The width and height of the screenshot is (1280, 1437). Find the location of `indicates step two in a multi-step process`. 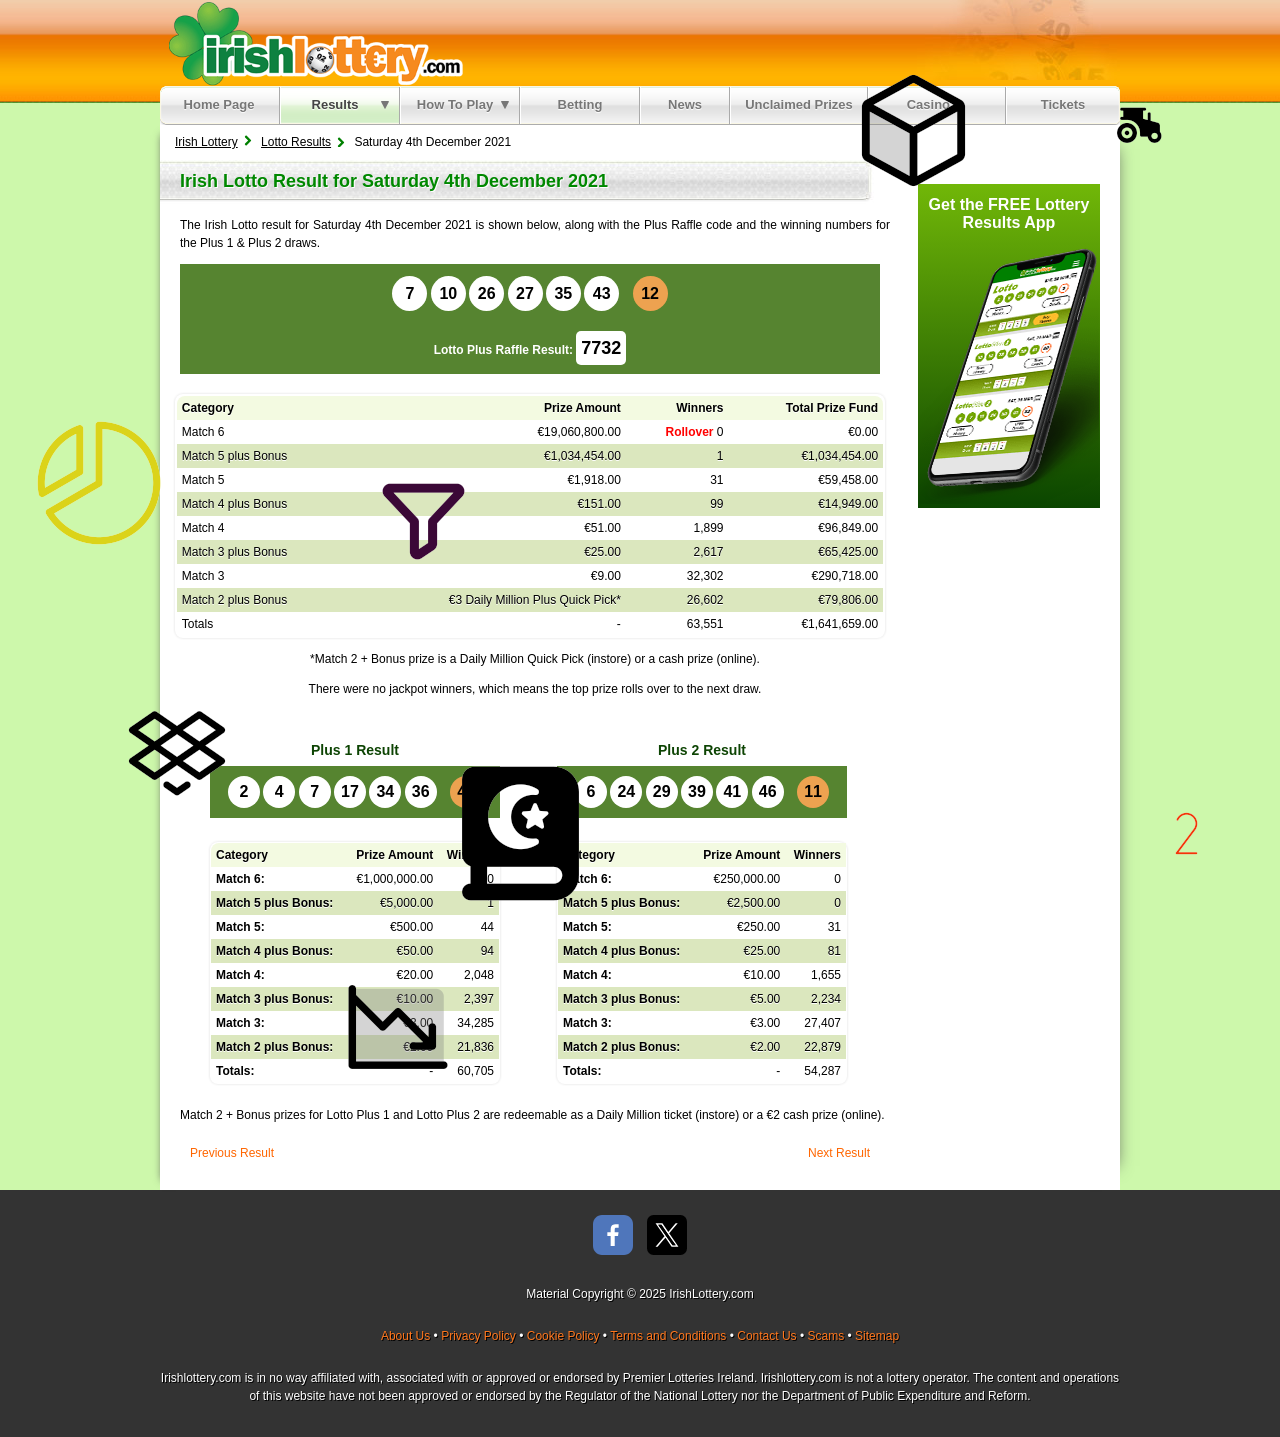

indicates step two in a multi-step process is located at coordinates (1186, 833).